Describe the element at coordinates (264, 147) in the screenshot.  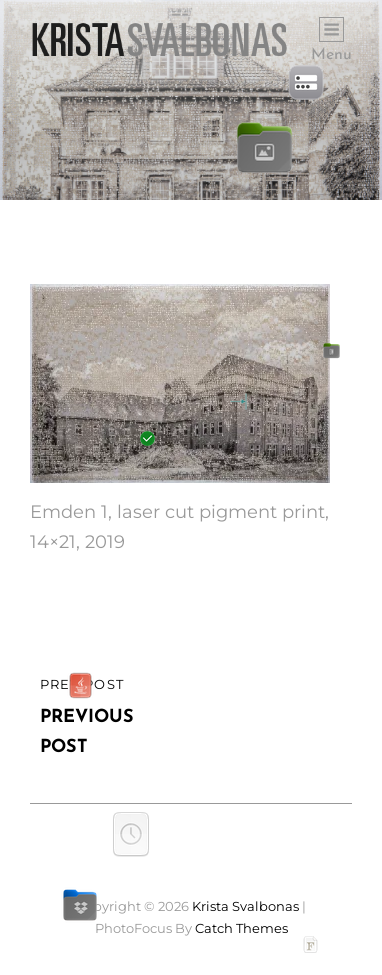
I see `open your pictures folder` at that location.